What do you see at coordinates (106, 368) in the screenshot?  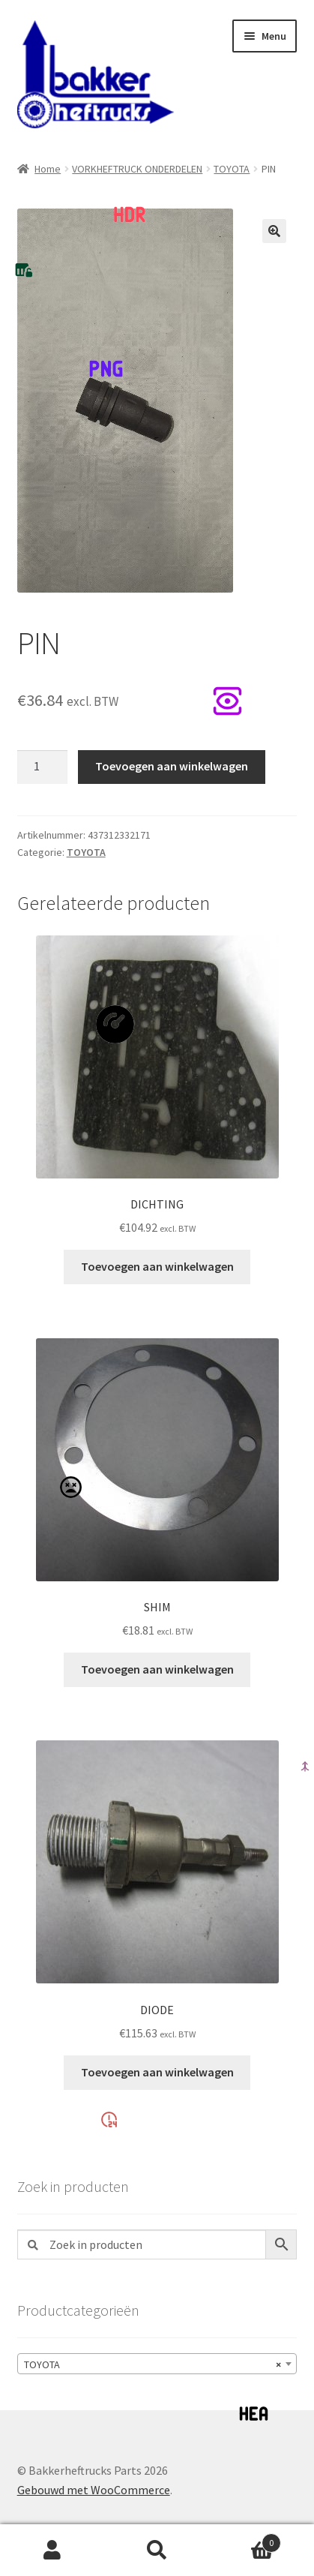 I see `indicates a PNG image file type` at bounding box center [106, 368].